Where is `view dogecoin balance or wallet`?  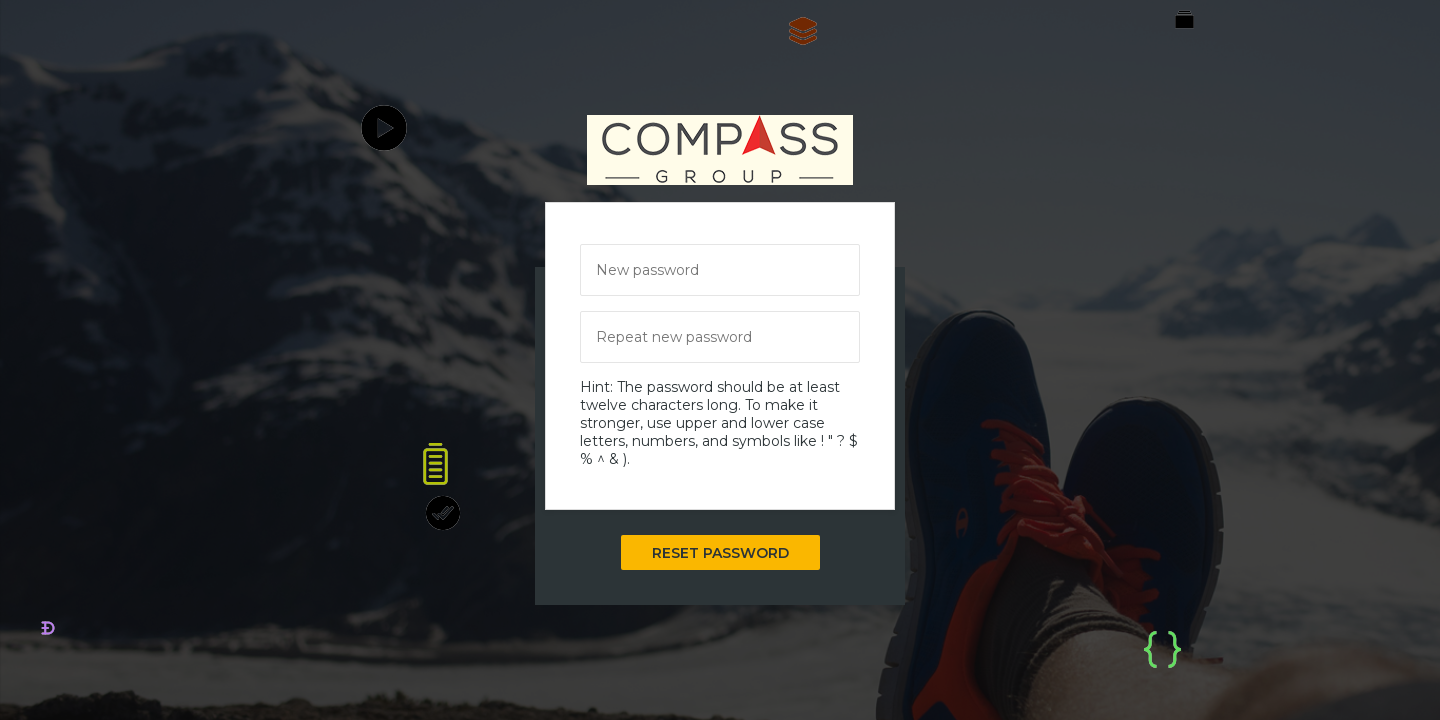
view dogecoin balance or wallet is located at coordinates (48, 628).